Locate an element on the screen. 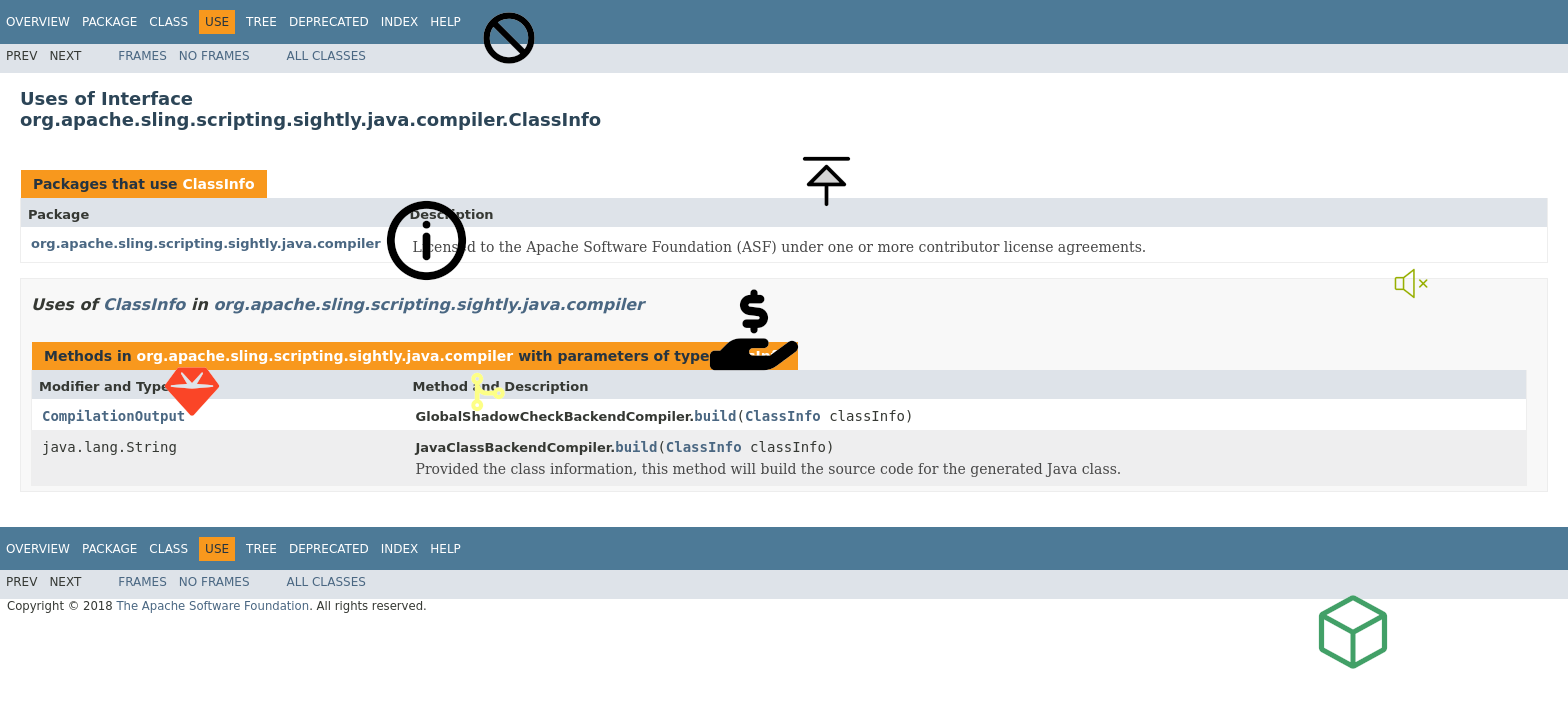 Image resolution: width=1568 pixels, height=720 pixels. mute audio or sound is located at coordinates (1410, 283).